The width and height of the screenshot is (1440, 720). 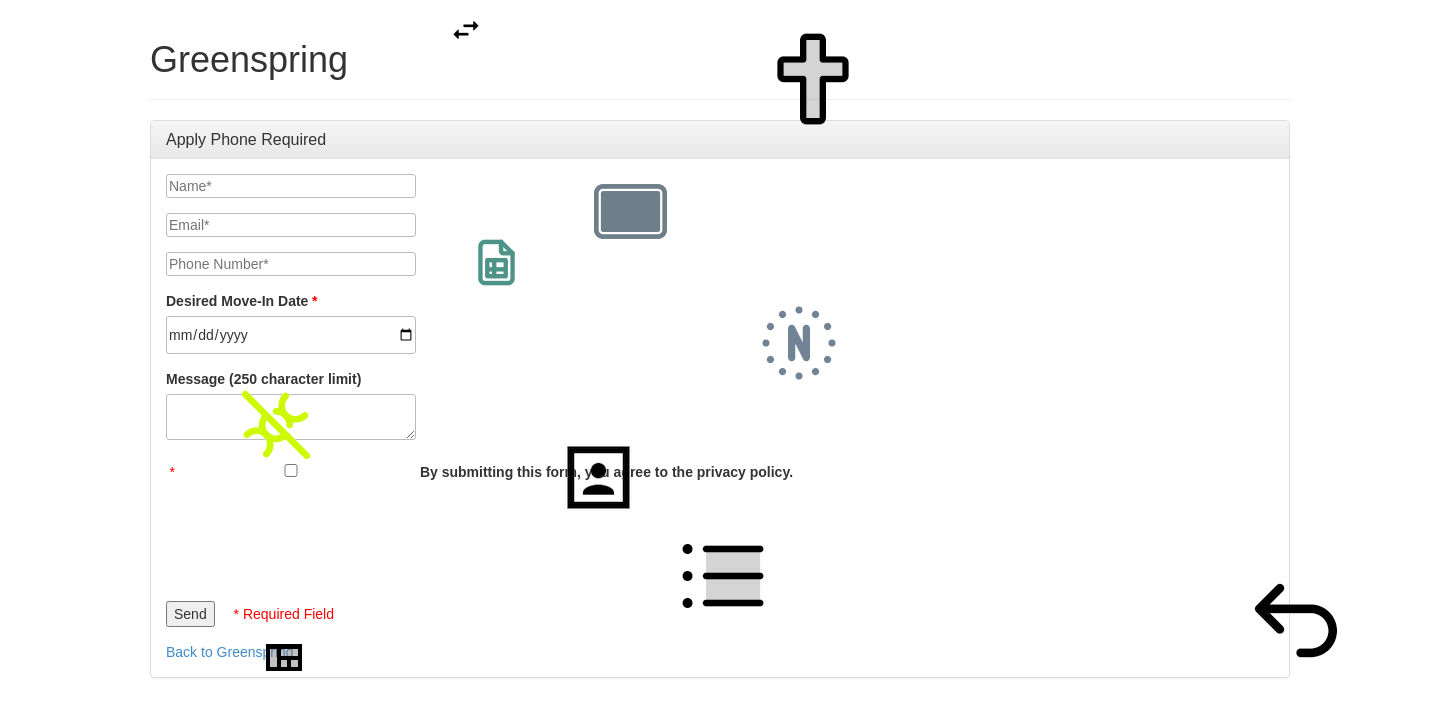 I want to click on open a spreadsheet file, so click(x=496, y=262).